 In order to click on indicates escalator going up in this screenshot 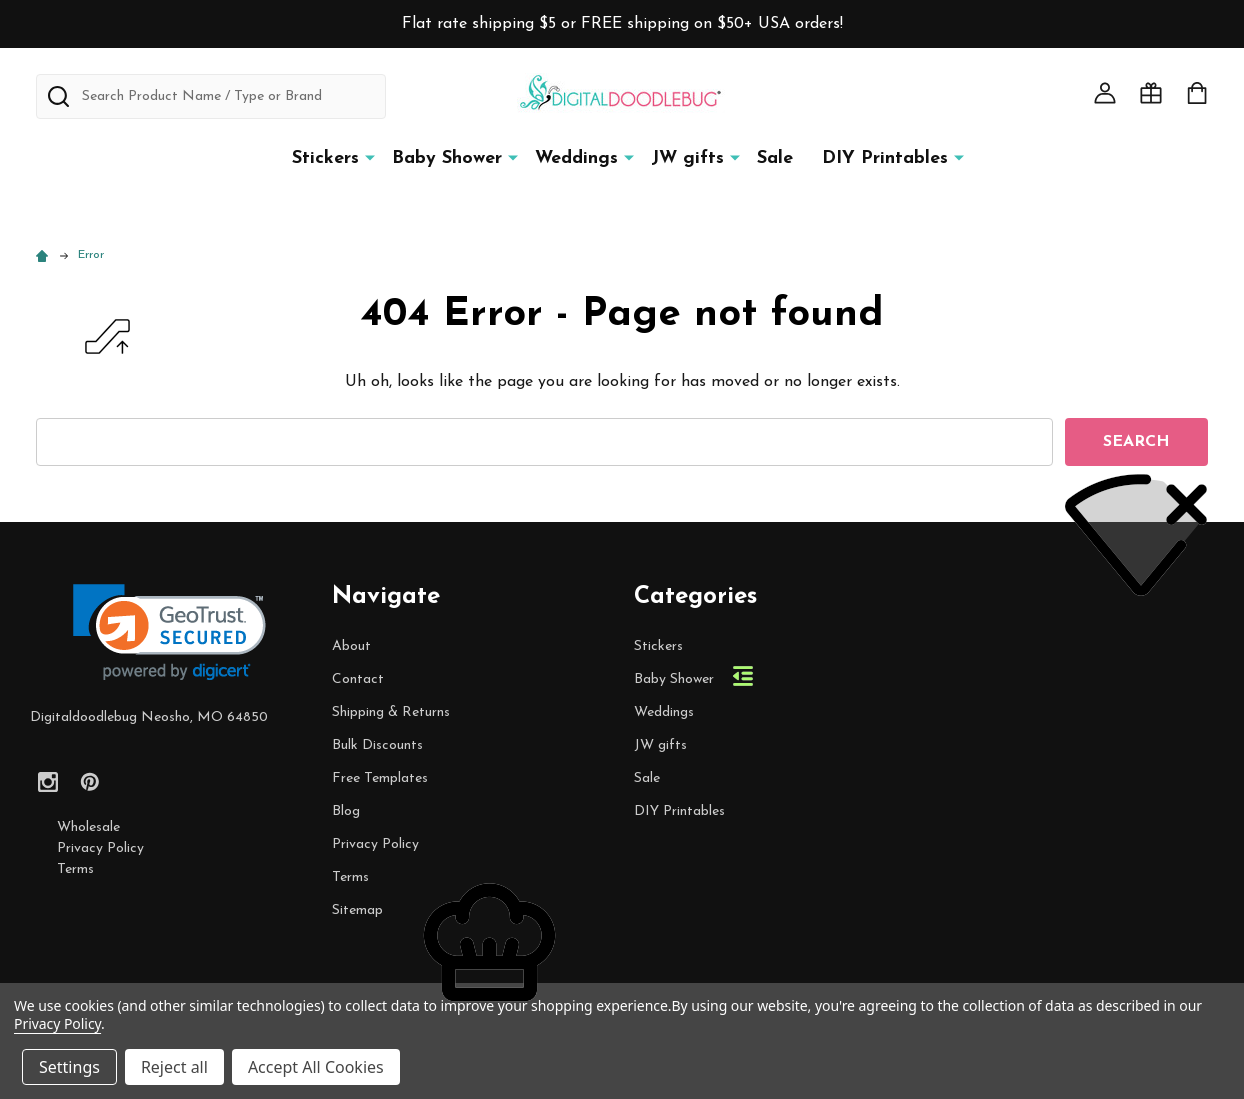, I will do `click(107, 336)`.